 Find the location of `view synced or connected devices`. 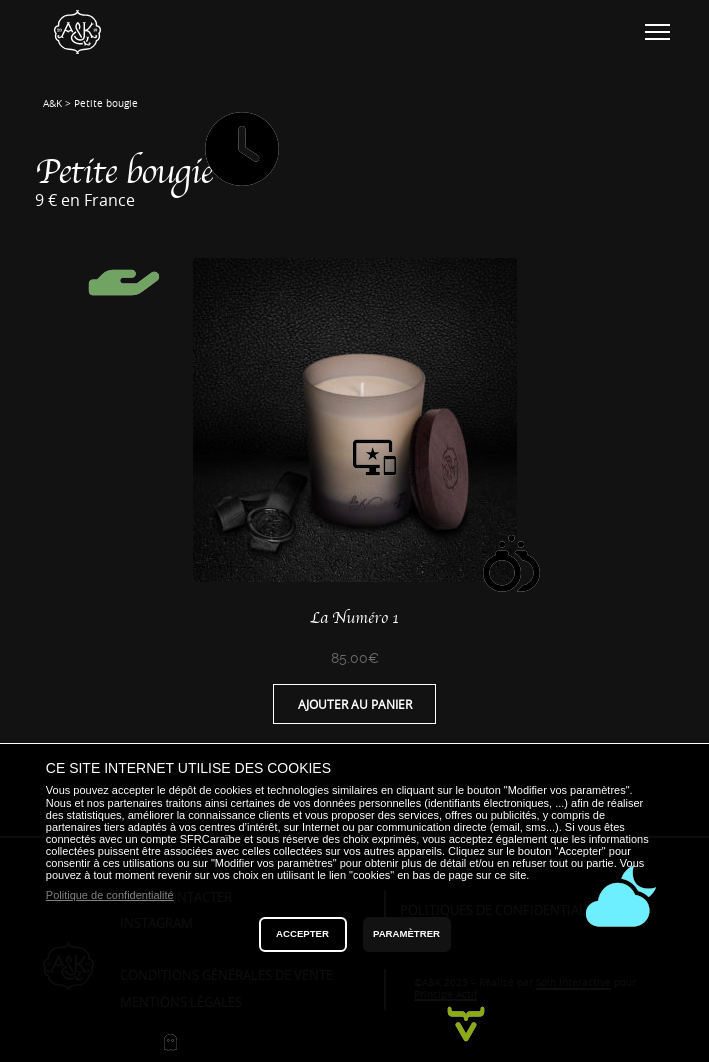

view synced or connected devices is located at coordinates (374, 457).